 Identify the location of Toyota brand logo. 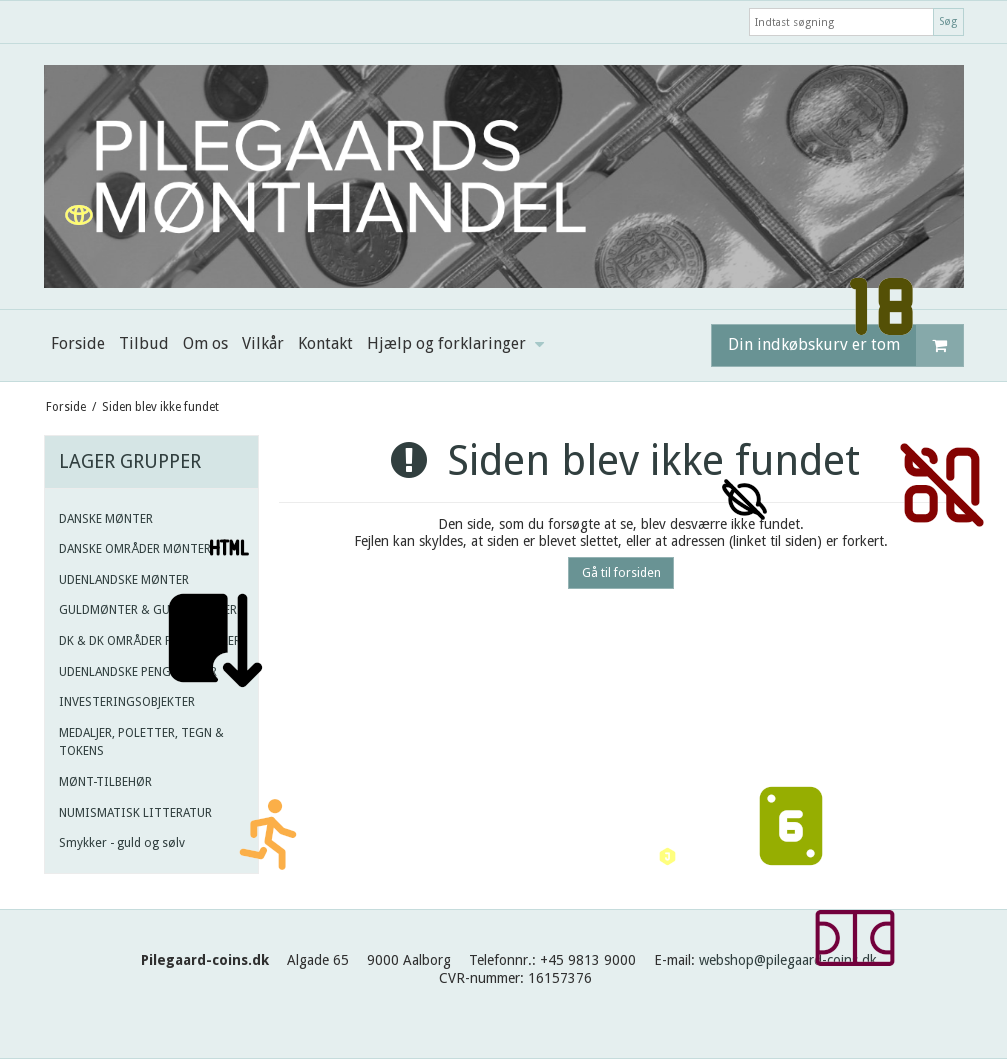
(79, 215).